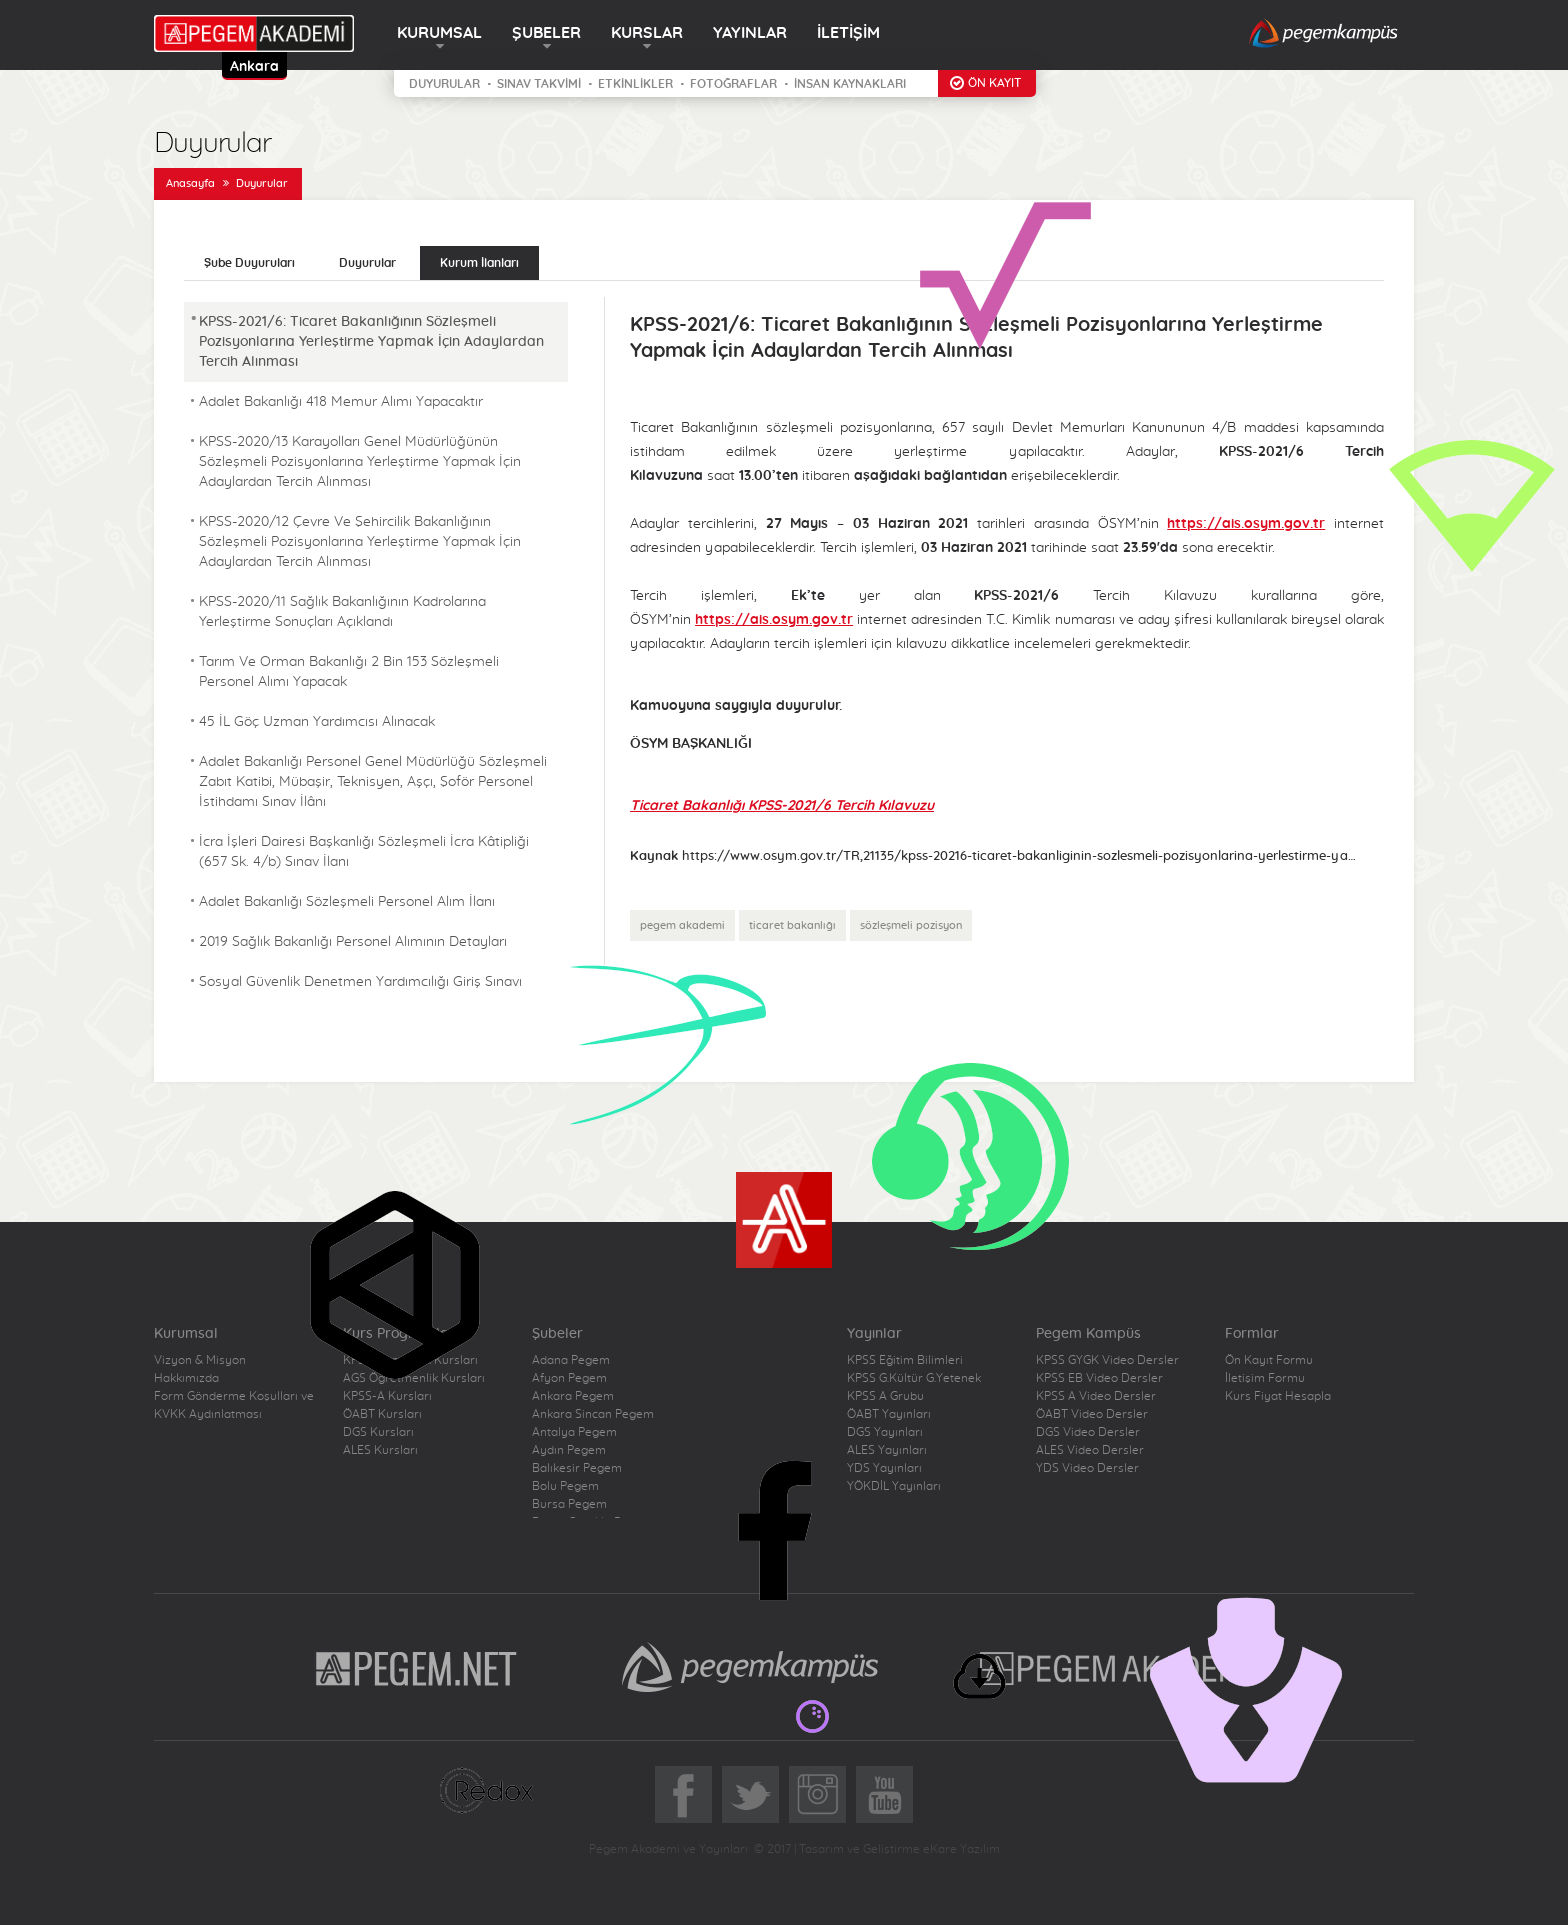 The image size is (1568, 1925). What do you see at coordinates (773, 1530) in the screenshot?
I see `open Facebook app` at bounding box center [773, 1530].